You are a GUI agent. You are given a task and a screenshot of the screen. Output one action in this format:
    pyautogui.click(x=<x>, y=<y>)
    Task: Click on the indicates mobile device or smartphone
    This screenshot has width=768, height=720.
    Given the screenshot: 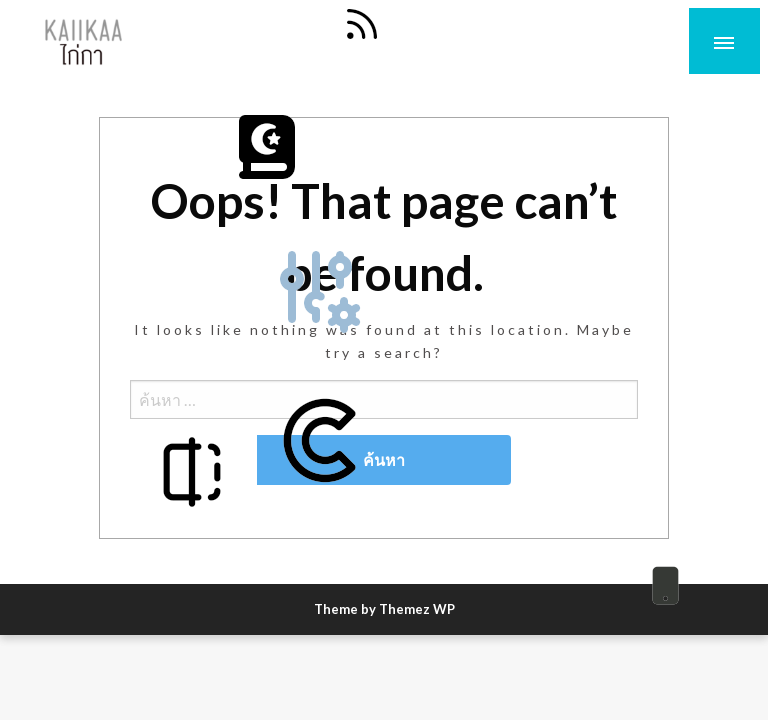 What is the action you would take?
    pyautogui.click(x=665, y=585)
    